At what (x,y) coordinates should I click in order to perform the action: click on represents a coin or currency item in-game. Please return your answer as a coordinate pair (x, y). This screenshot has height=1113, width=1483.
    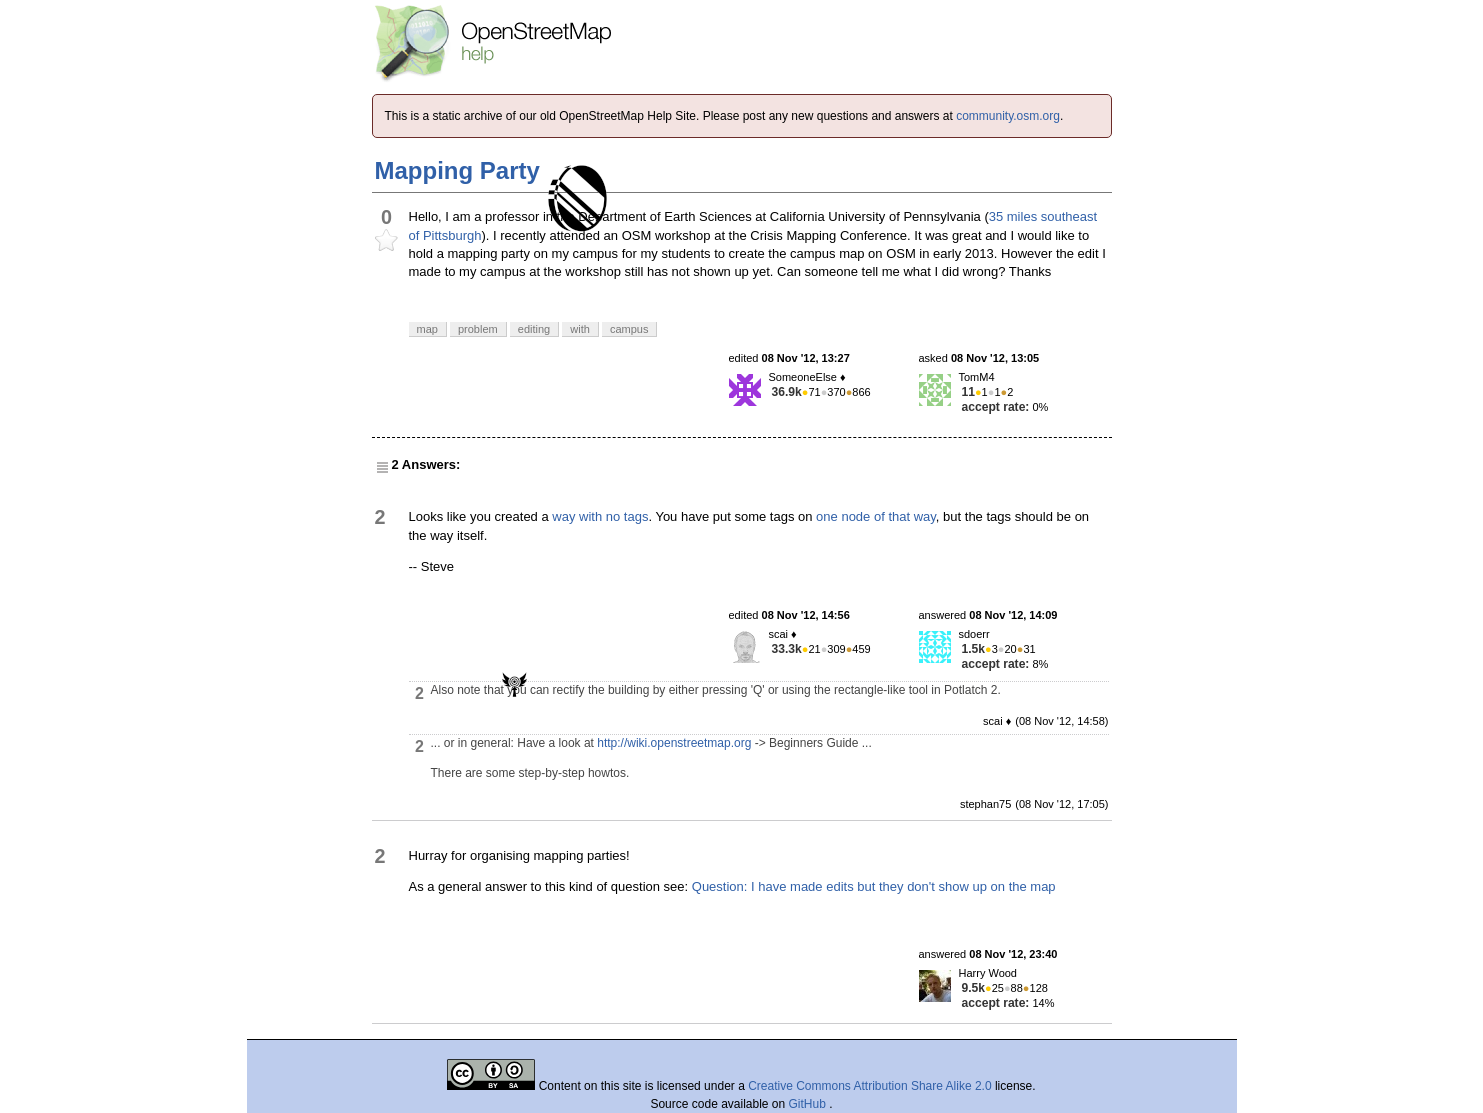
    Looking at the image, I should click on (578, 198).